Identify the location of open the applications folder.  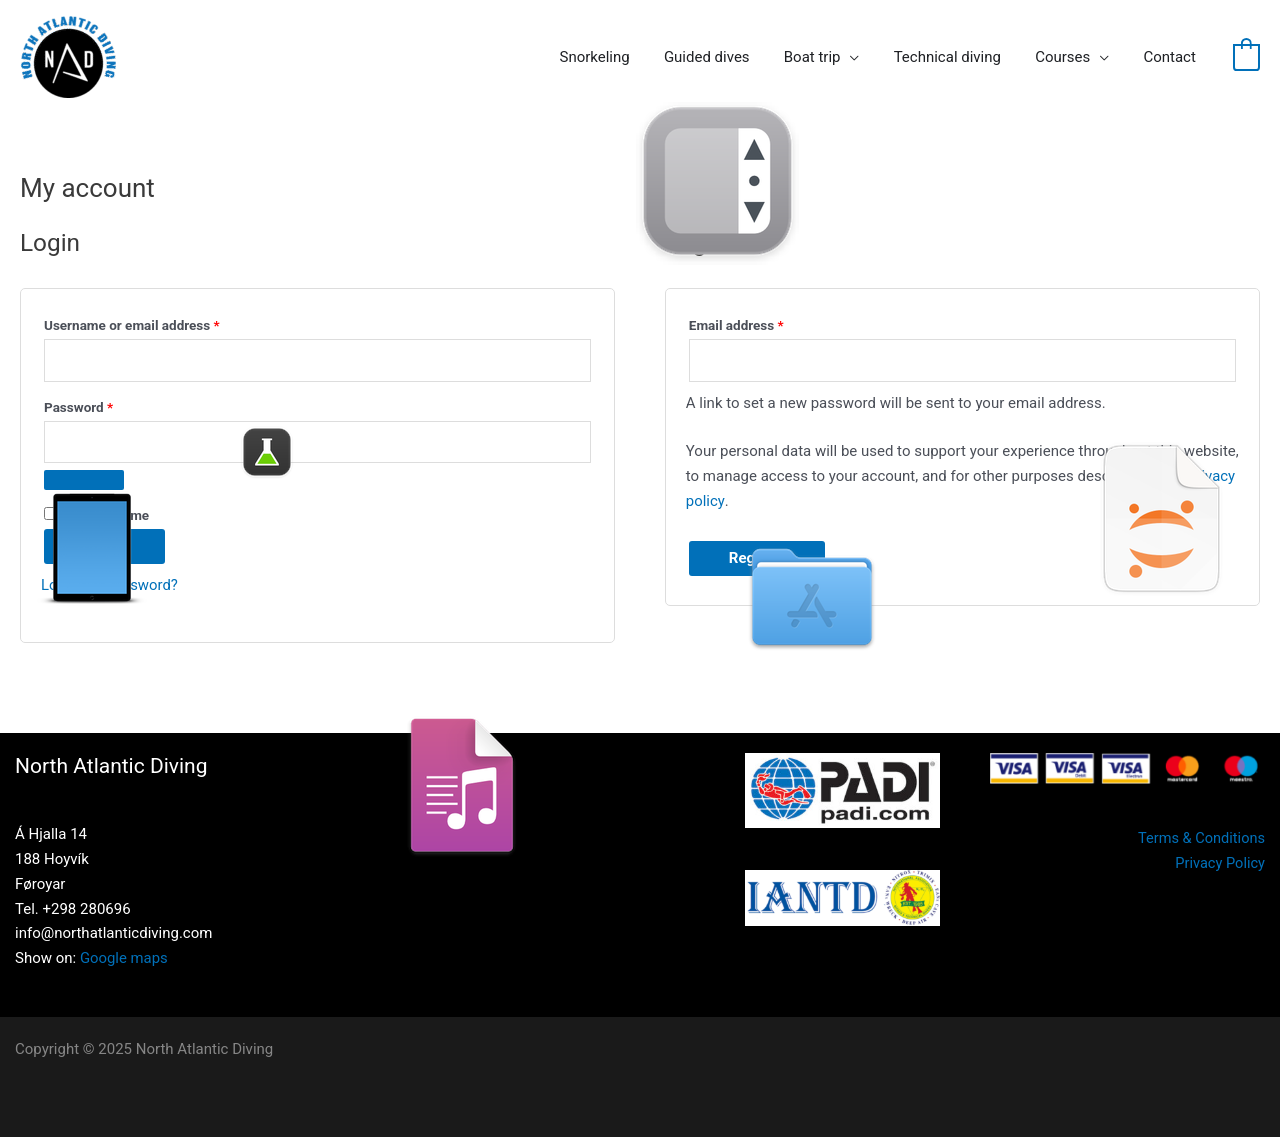
(812, 597).